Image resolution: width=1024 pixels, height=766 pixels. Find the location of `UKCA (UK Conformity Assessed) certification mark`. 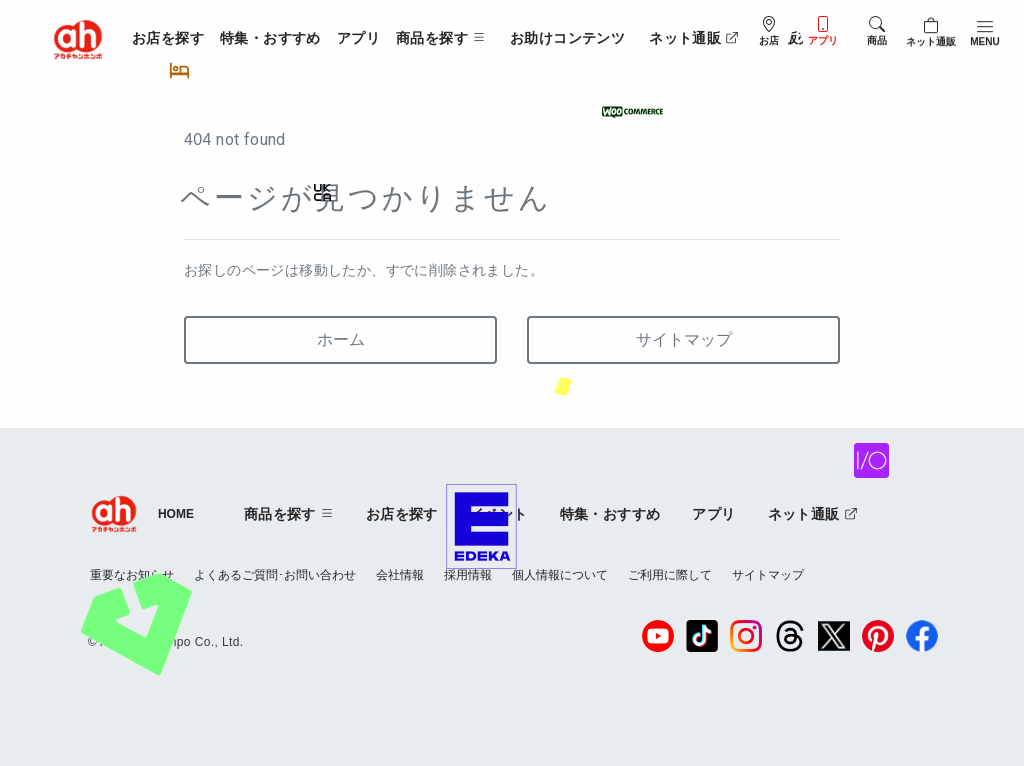

UKCA (UK Conformity Assessed) certification mark is located at coordinates (322, 192).